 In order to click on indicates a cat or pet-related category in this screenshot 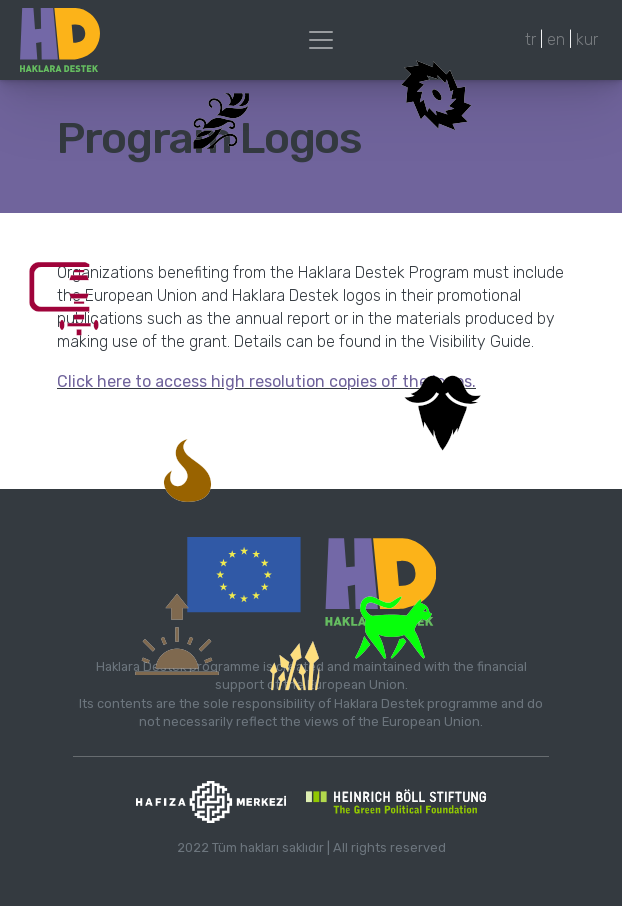, I will do `click(393, 627)`.